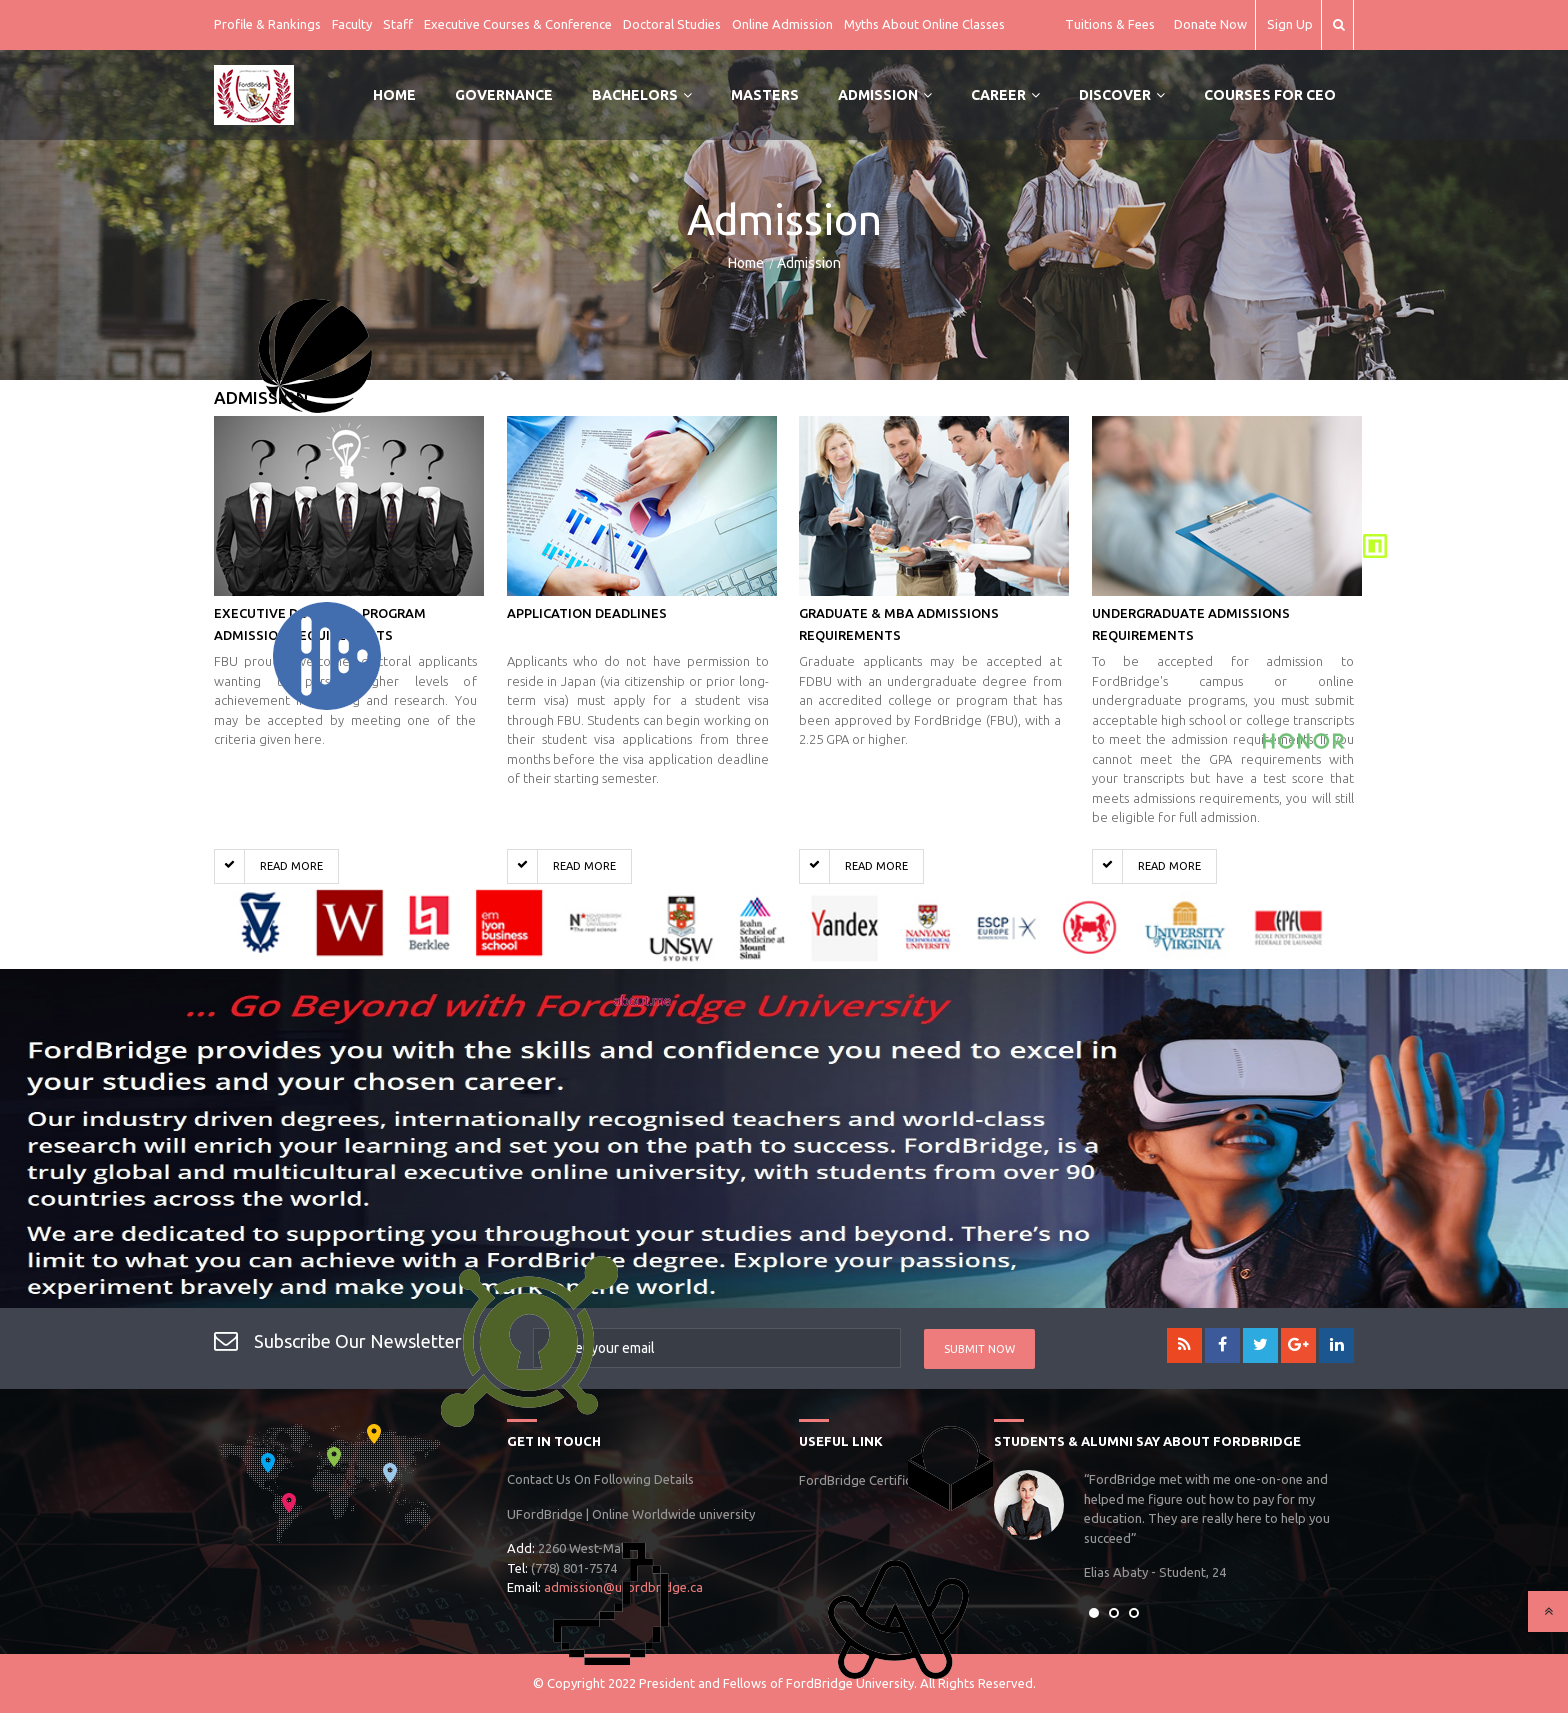  I want to click on sat.1 german television network logo, so click(315, 356).